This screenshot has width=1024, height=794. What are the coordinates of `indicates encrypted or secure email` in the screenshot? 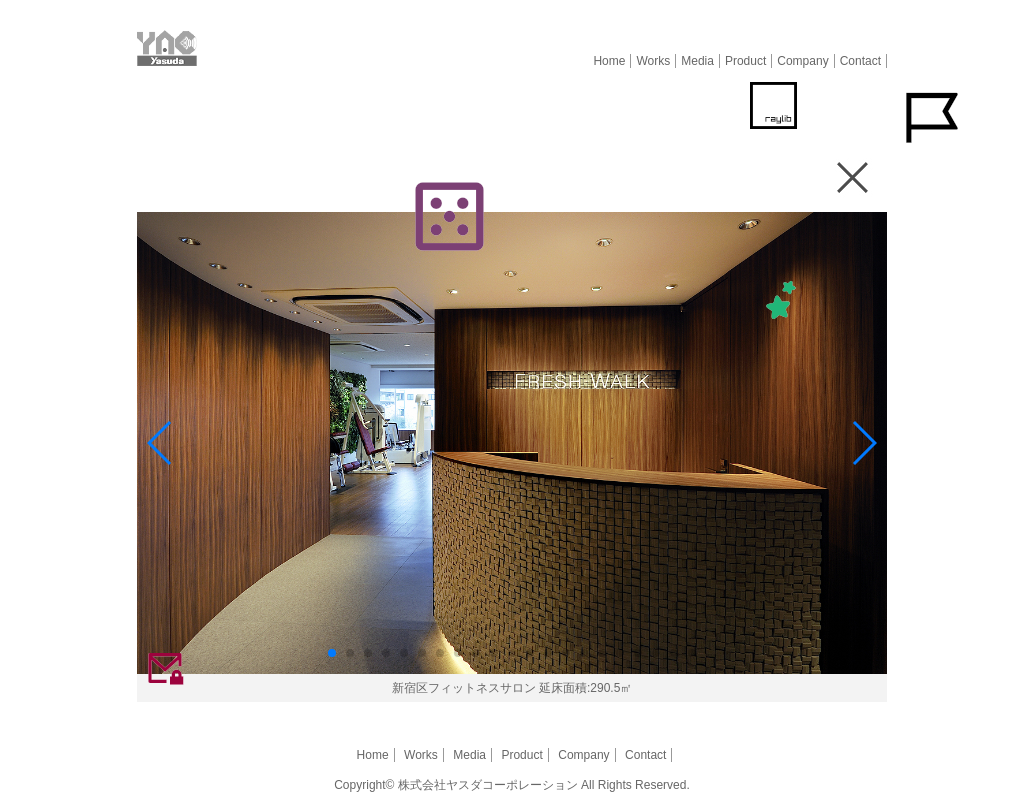 It's located at (165, 668).